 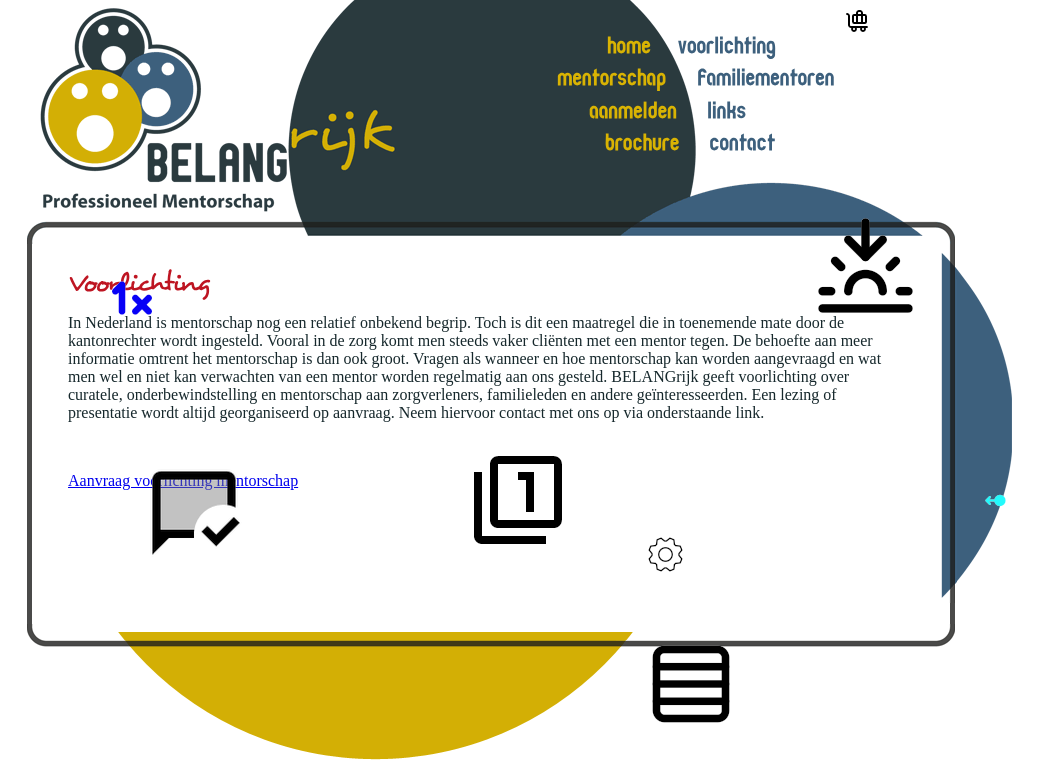 What do you see at coordinates (865, 265) in the screenshot?
I see `set display to evening or night mode` at bounding box center [865, 265].